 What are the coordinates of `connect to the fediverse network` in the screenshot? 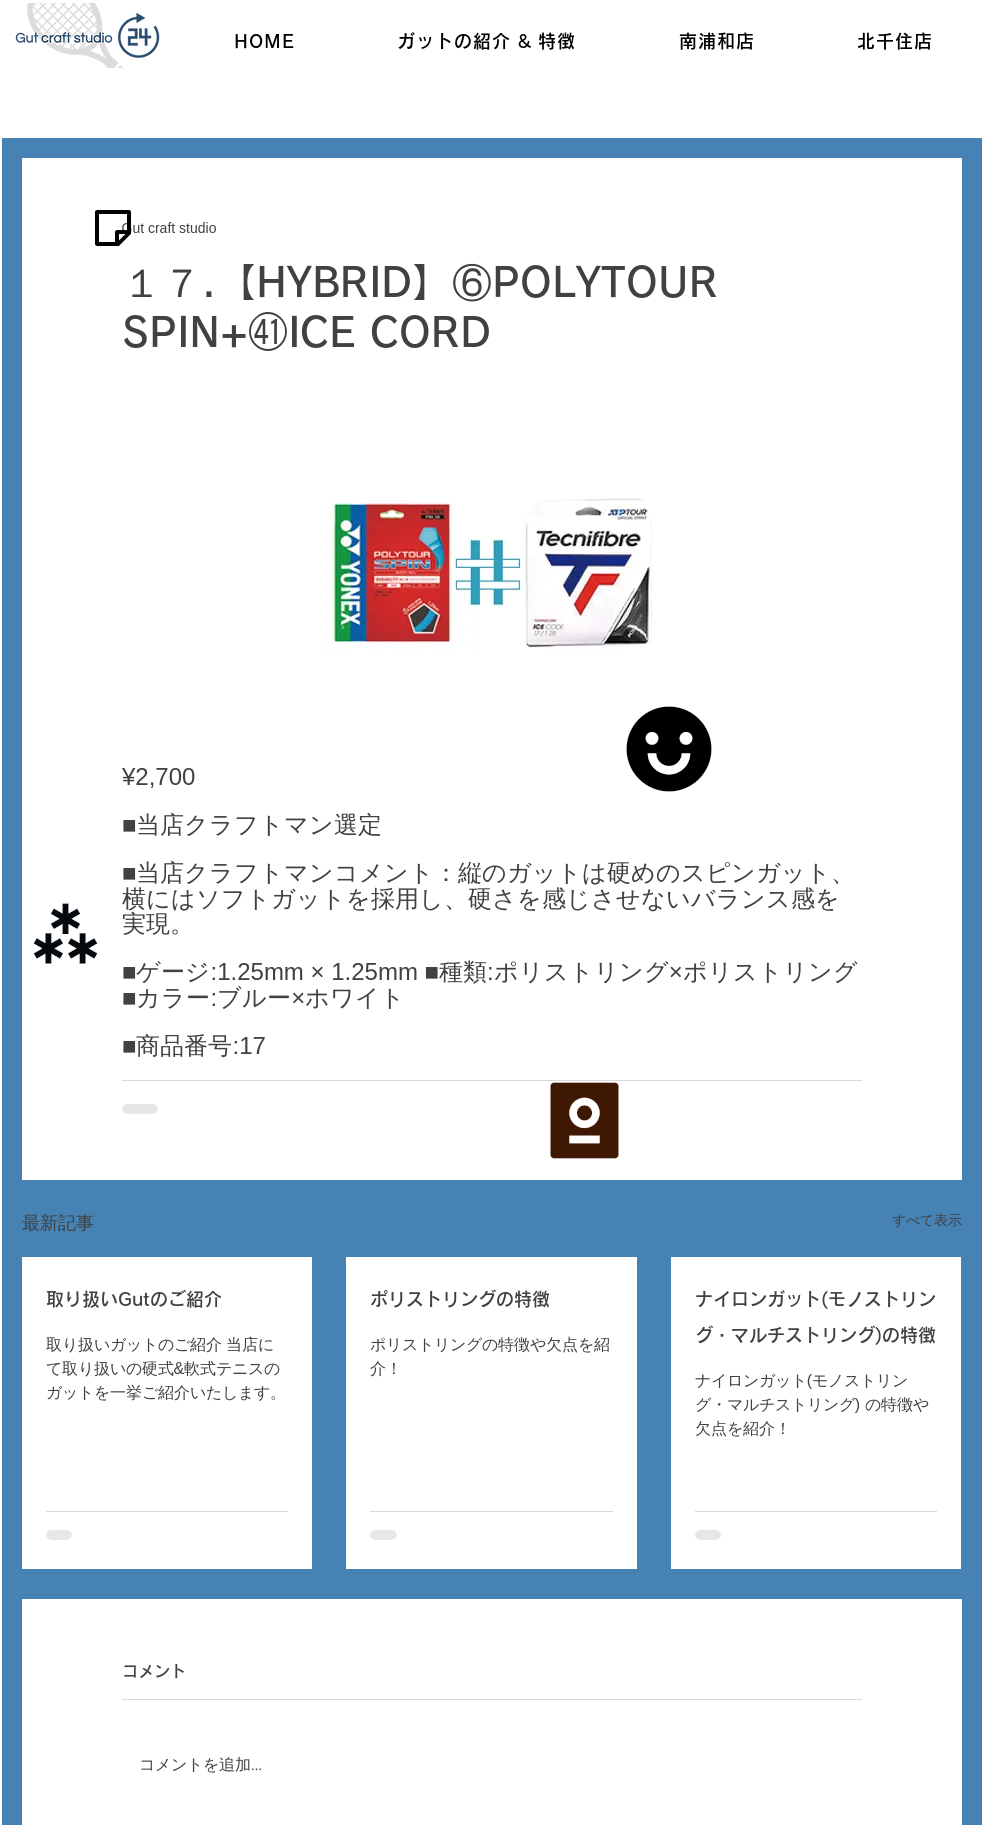 It's located at (65, 935).